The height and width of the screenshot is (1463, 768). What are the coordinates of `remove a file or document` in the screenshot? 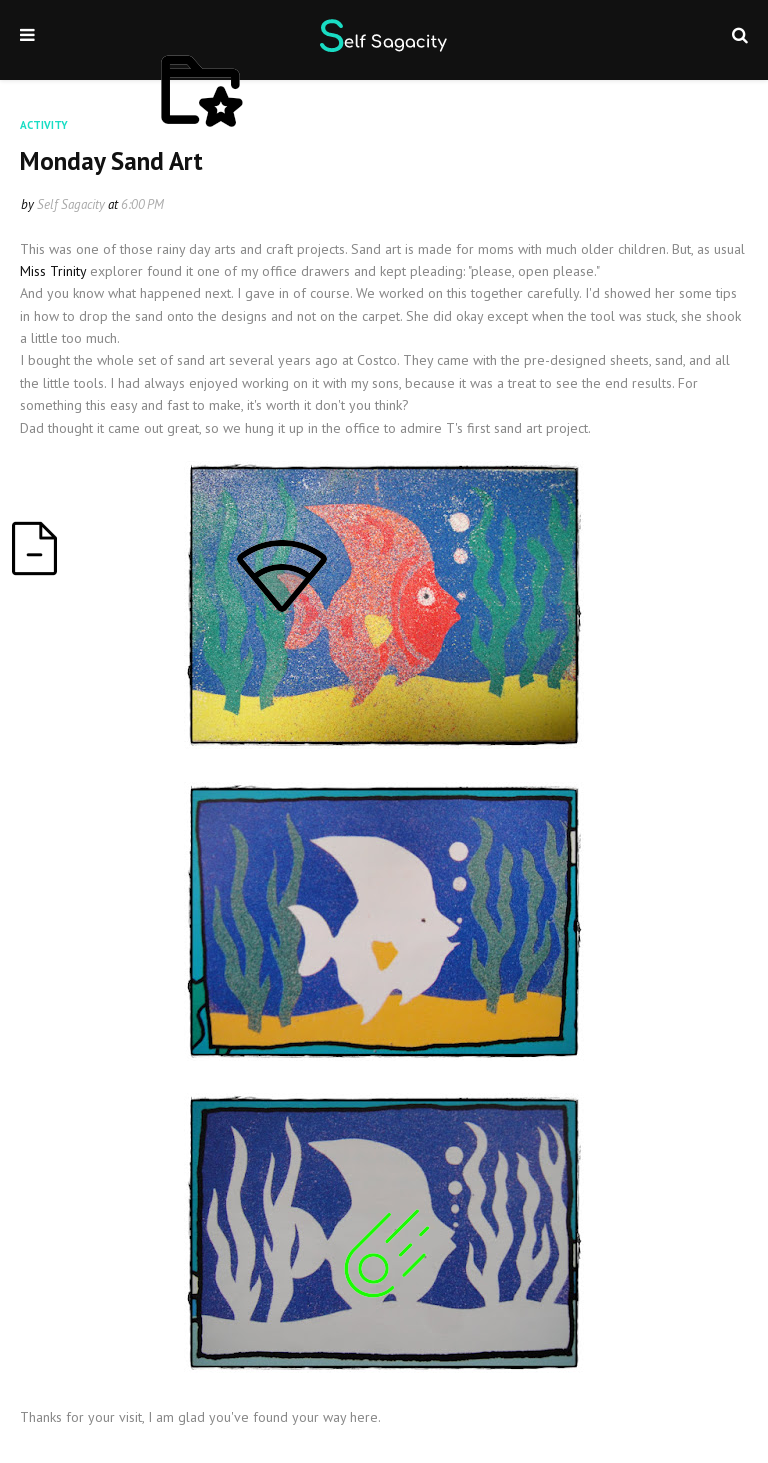 It's located at (34, 548).